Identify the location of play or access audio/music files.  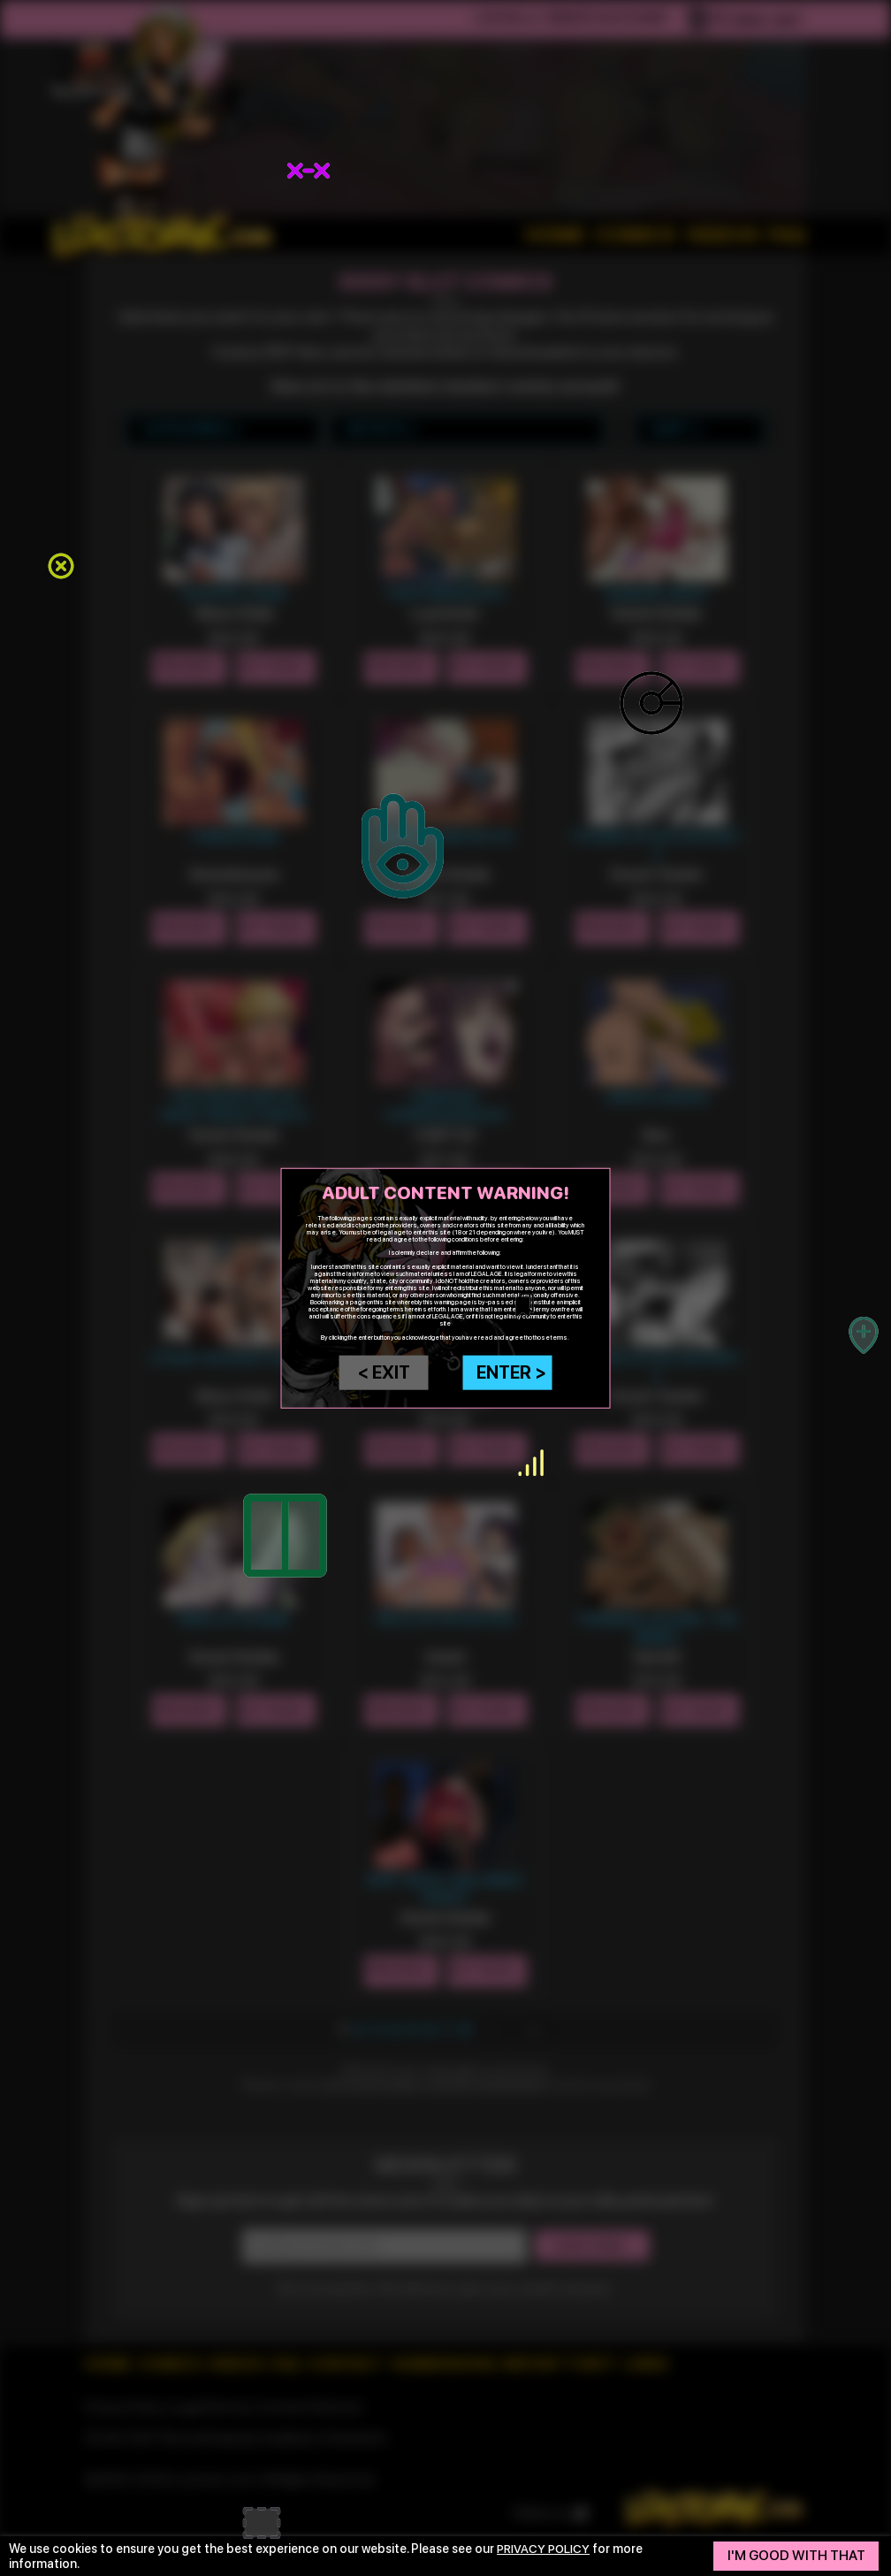
(651, 703).